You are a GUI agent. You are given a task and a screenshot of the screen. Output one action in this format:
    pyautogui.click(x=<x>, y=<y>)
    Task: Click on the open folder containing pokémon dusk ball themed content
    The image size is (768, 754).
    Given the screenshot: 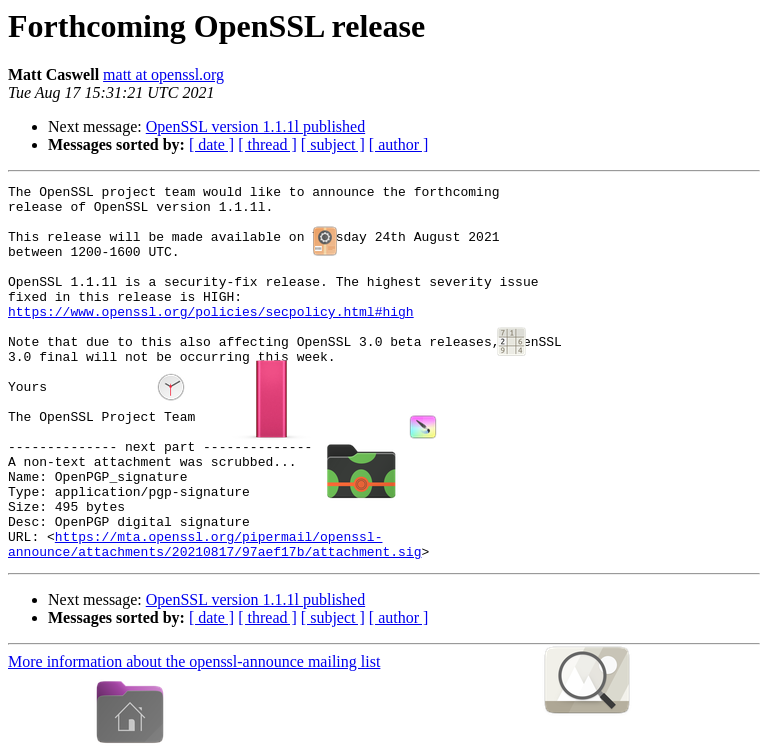 What is the action you would take?
    pyautogui.click(x=361, y=473)
    